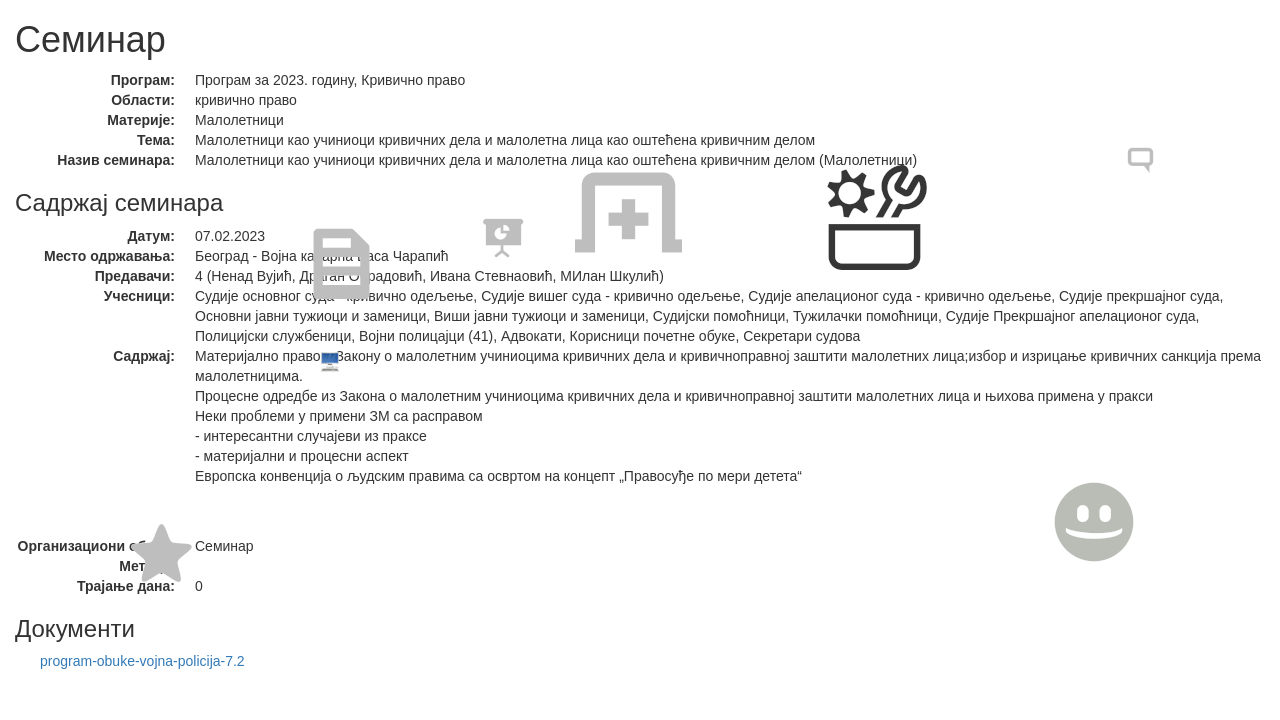 The height and width of the screenshot is (720, 1280). What do you see at coordinates (341, 261) in the screenshot?
I see `select all items in a document or list` at bounding box center [341, 261].